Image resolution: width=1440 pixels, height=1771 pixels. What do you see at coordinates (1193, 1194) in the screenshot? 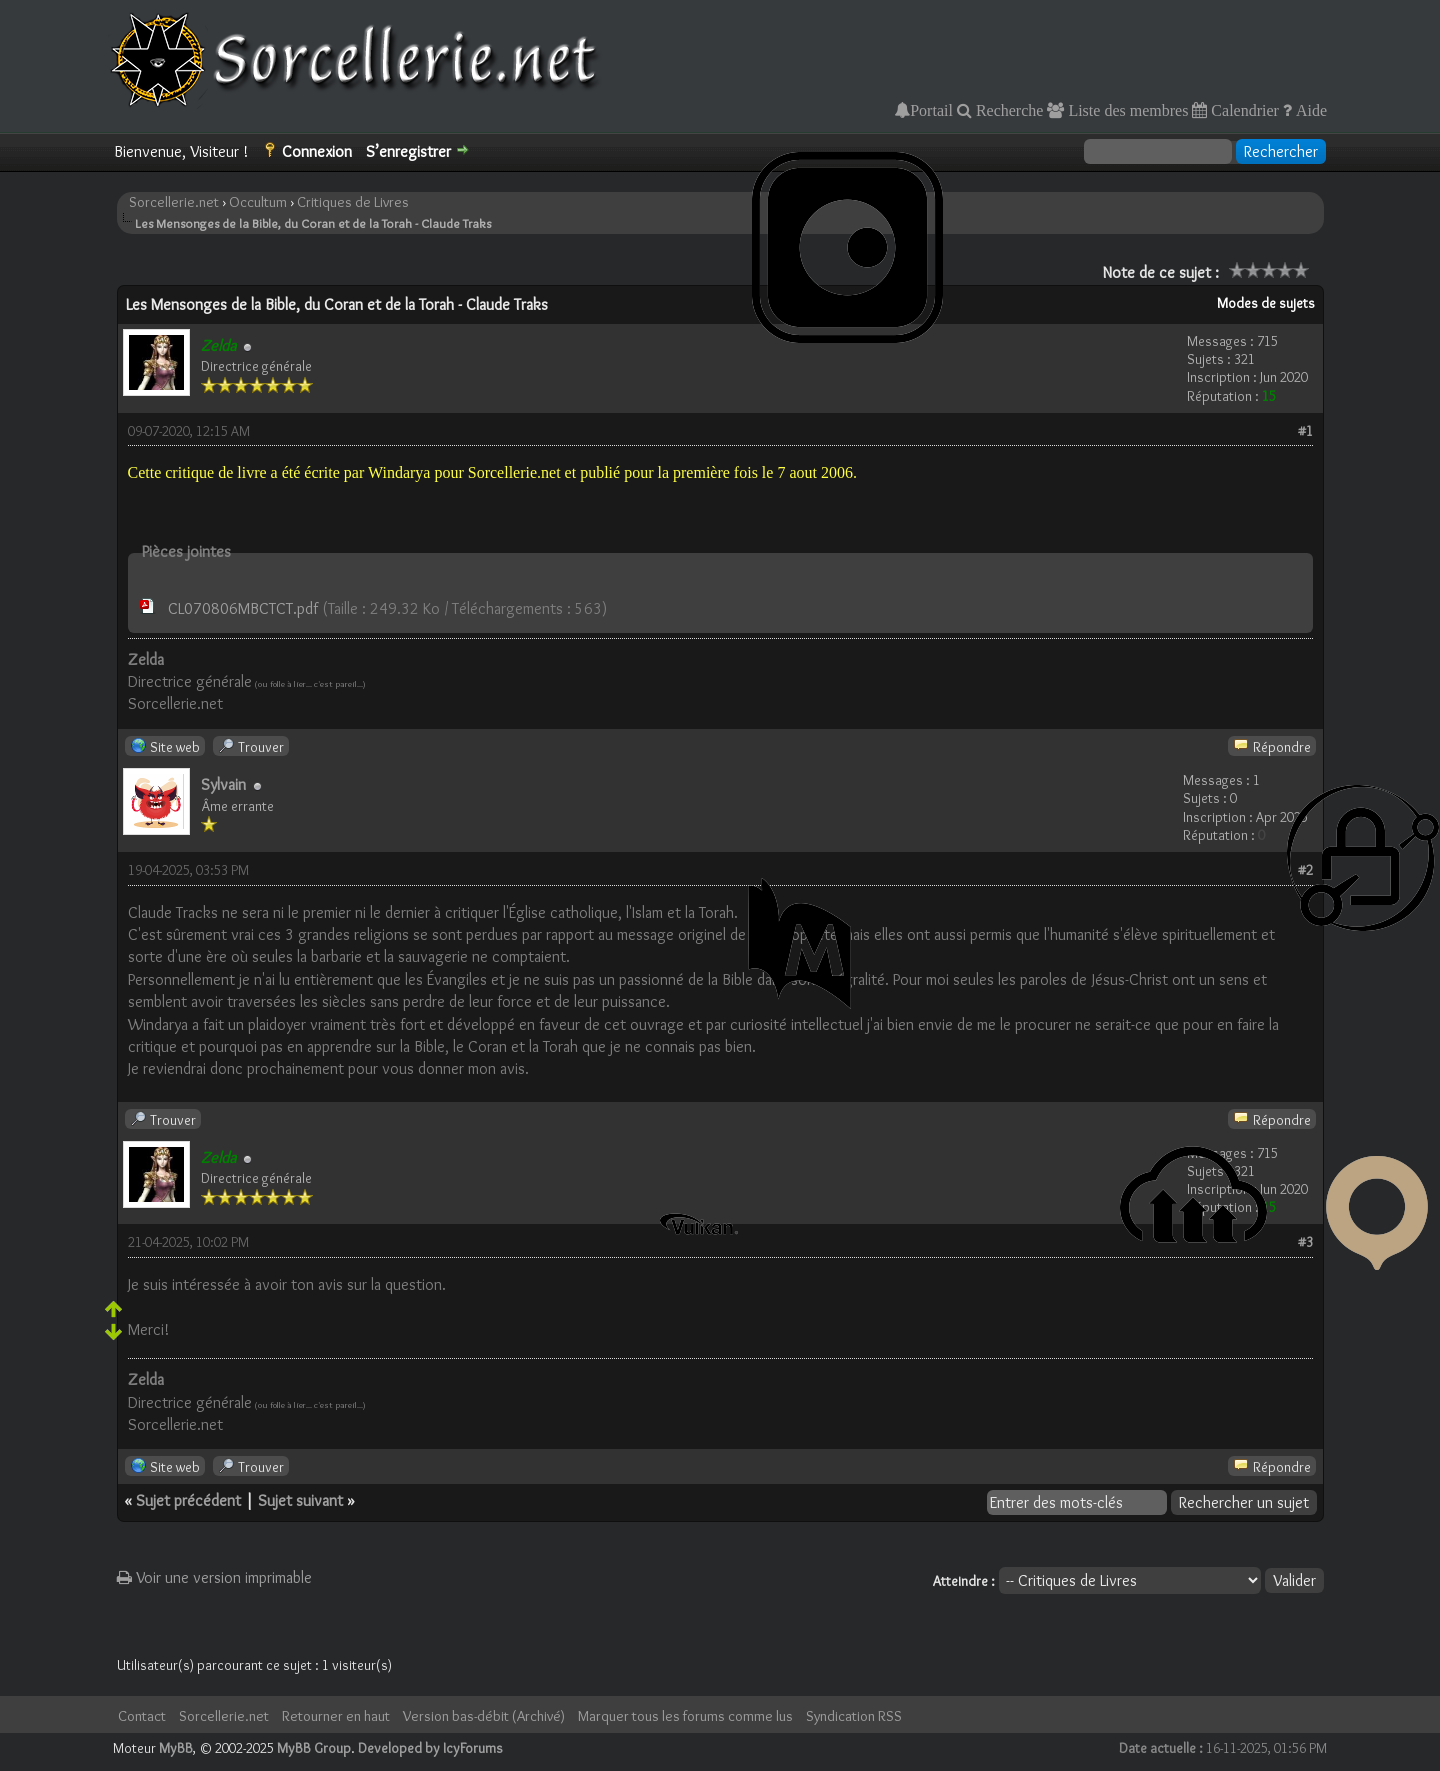
I see `cloudinary logo - cloud-based media management platform` at bounding box center [1193, 1194].